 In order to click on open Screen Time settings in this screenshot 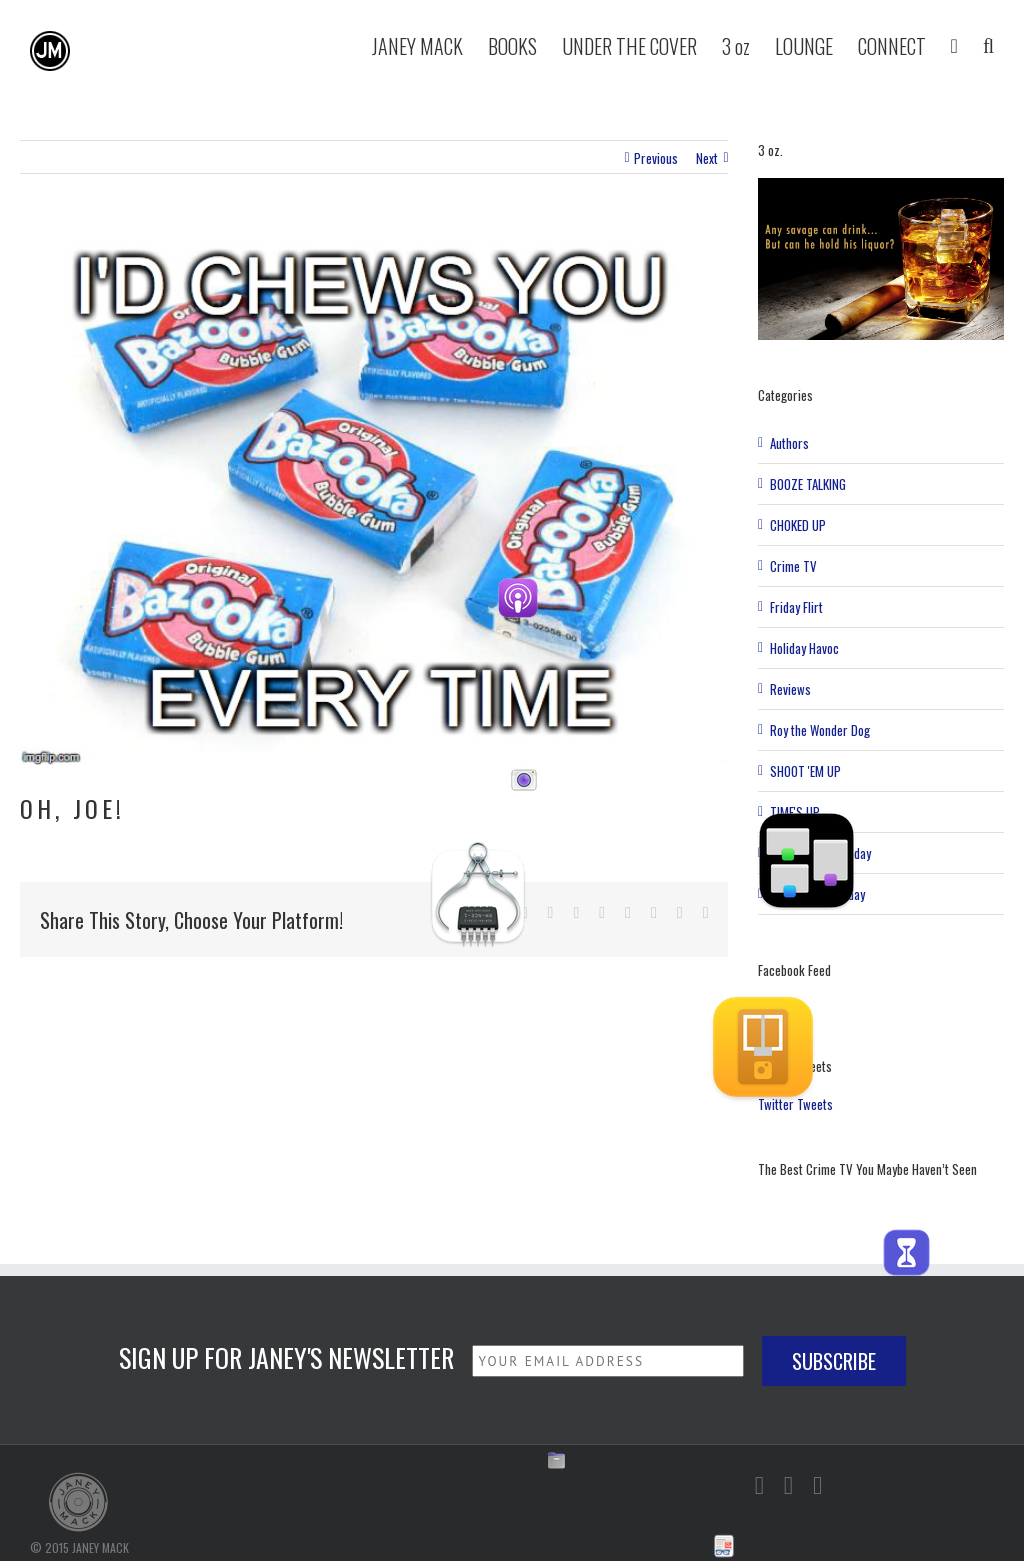, I will do `click(906, 1252)`.